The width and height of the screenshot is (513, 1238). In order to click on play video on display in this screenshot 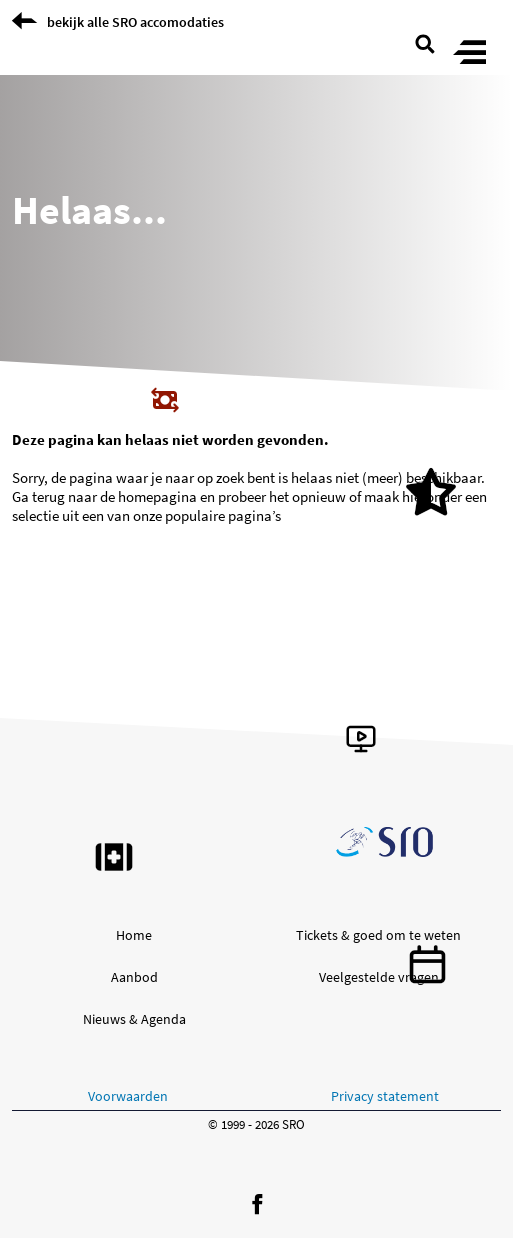, I will do `click(361, 739)`.